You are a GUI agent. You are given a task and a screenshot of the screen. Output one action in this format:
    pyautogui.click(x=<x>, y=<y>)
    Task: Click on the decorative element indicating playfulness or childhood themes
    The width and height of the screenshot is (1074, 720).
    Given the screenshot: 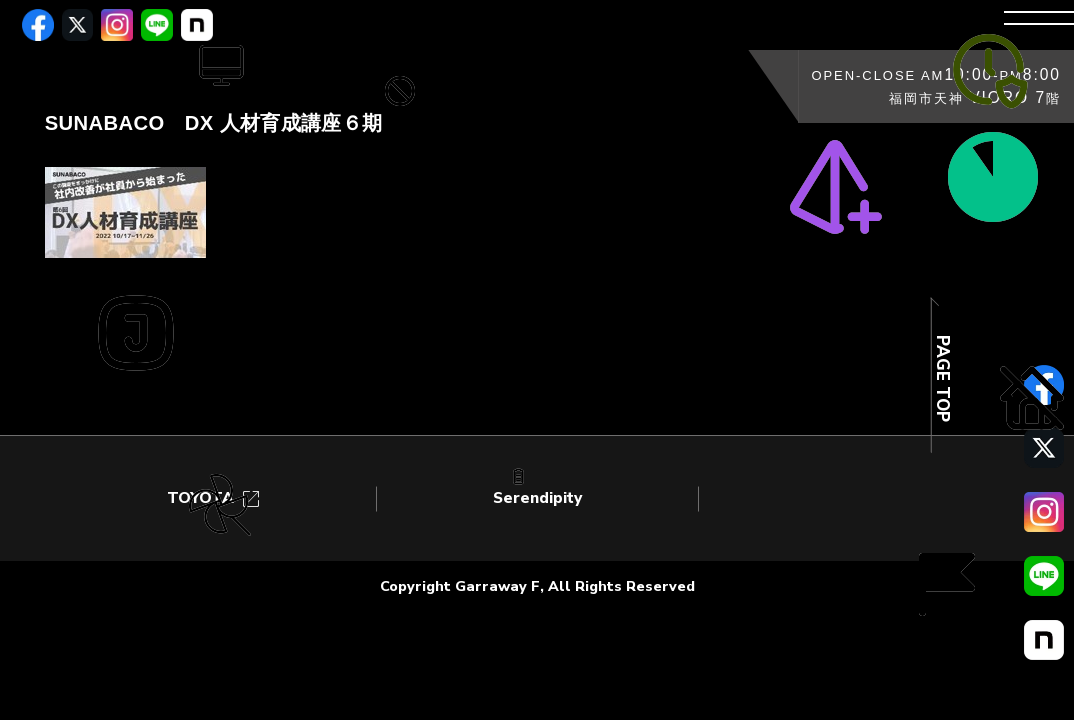 What is the action you would take?
    pyautogui.click(x=221, y=506)
    